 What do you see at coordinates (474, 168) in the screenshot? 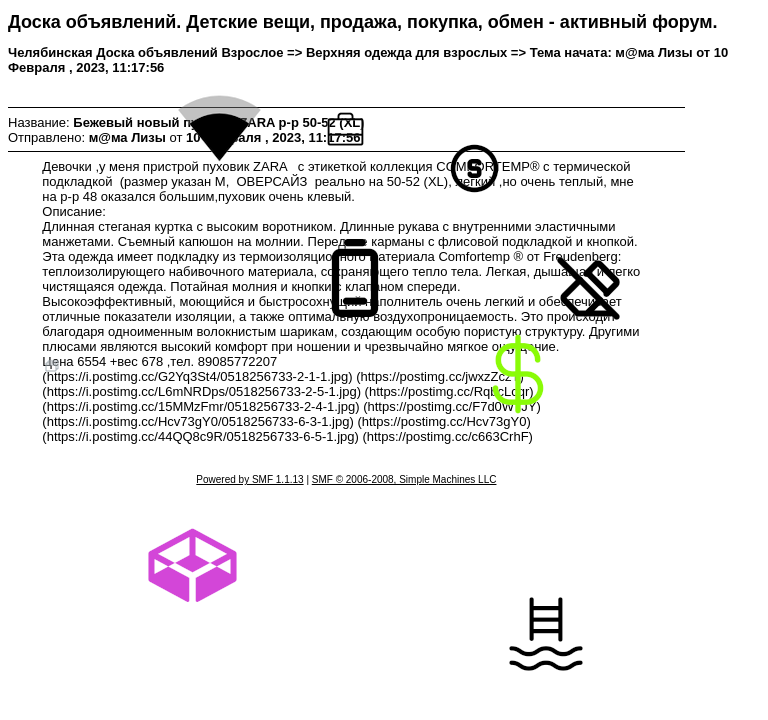
I see `indicates south direction on a map` at bounding box center [474, 168].